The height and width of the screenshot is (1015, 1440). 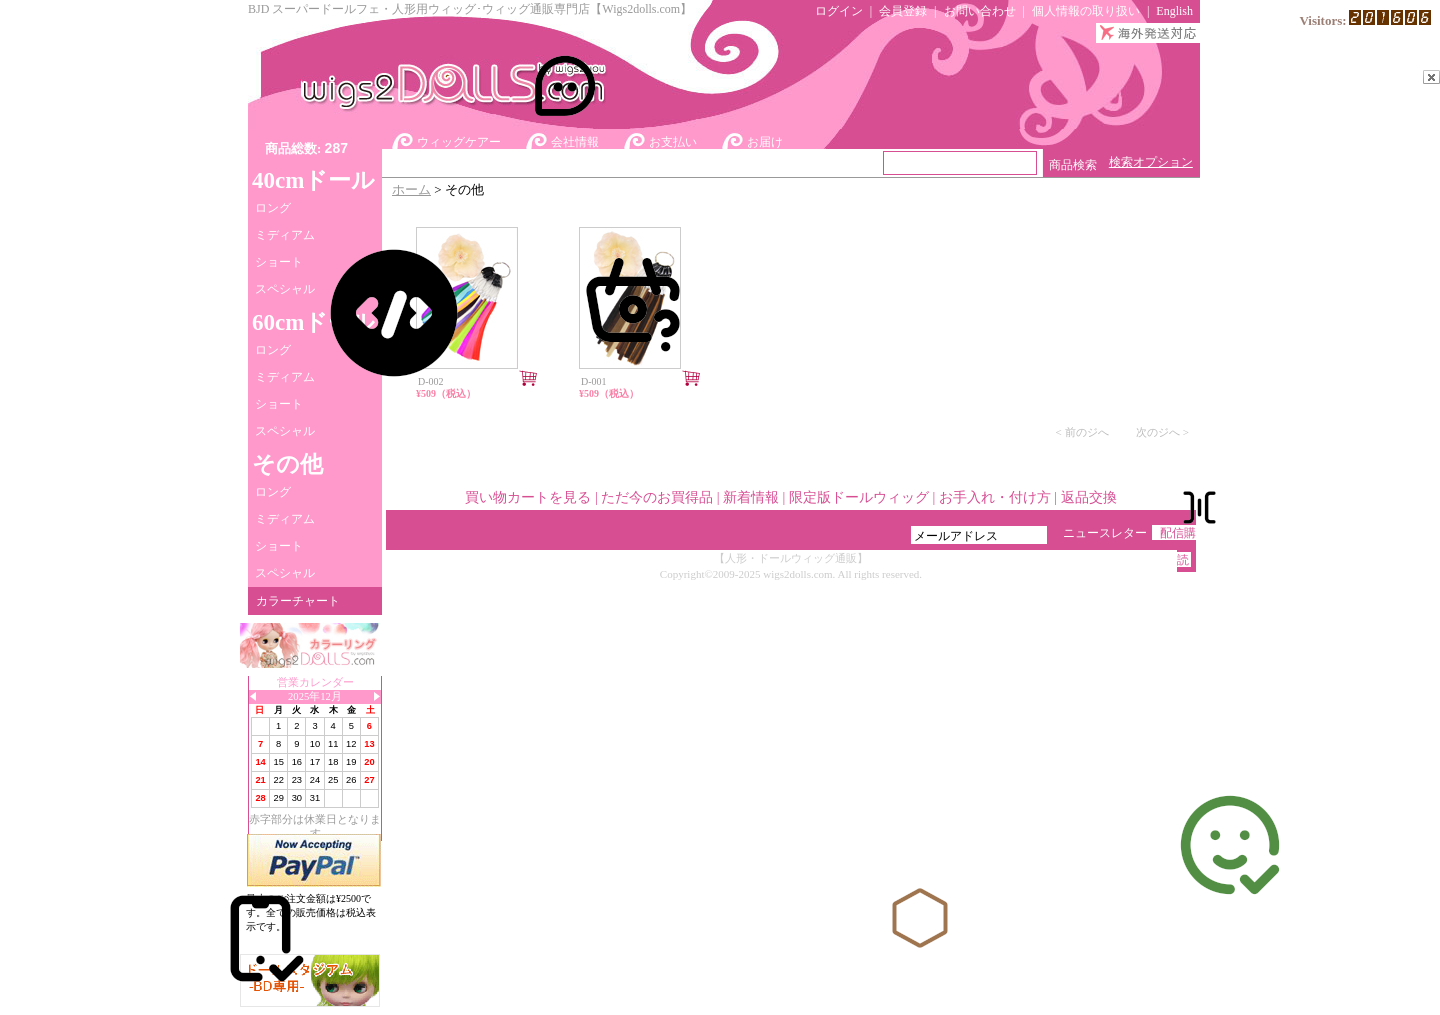 What do you see at coordinates (1230, 845) in the screenshot?
I see `confirm mood or emotional check-in` at bounding box center [1230, 845].